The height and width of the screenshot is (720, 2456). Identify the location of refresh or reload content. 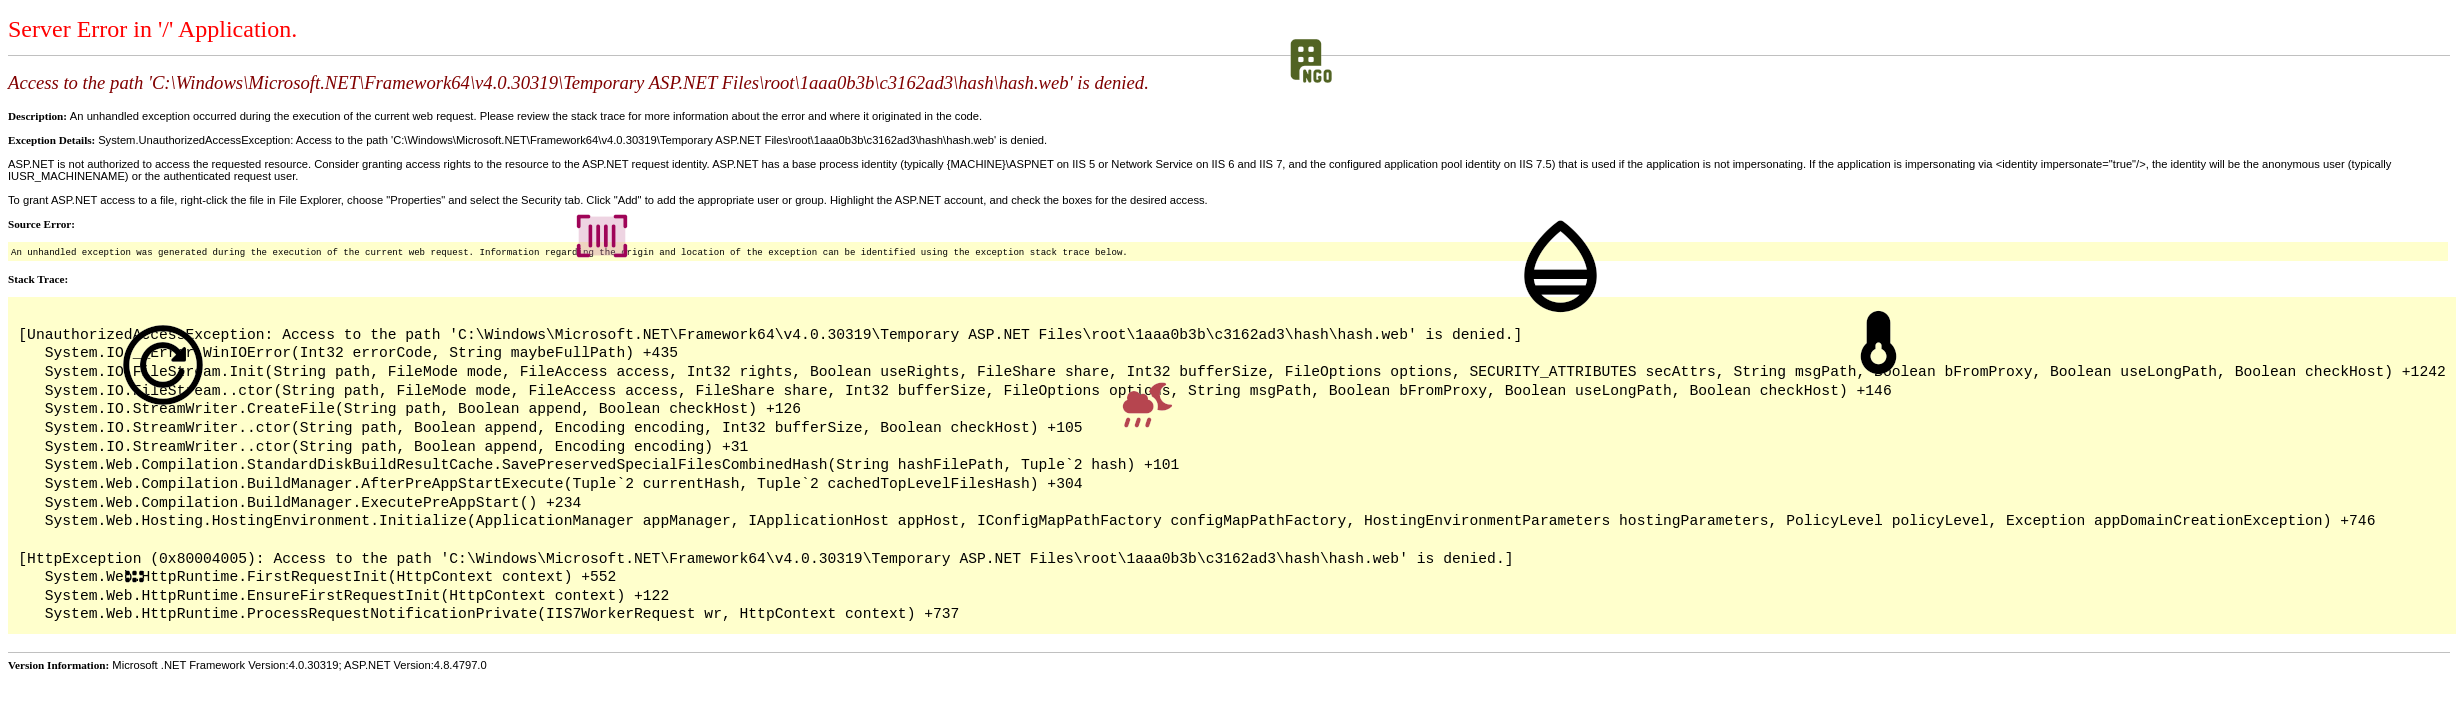
(163, 365).